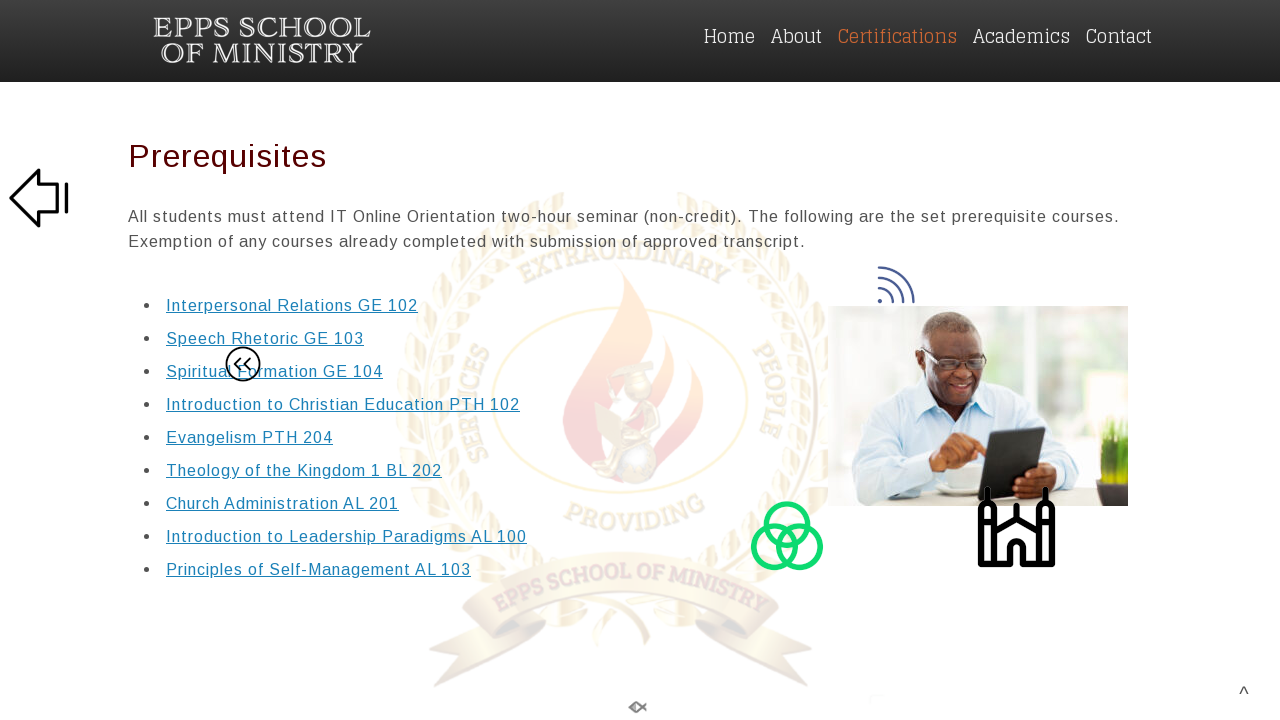  What do you see at coordinates (41, 198) in the screenshot?
I see `go back to the previous screen` at bounding box center [41, 198].